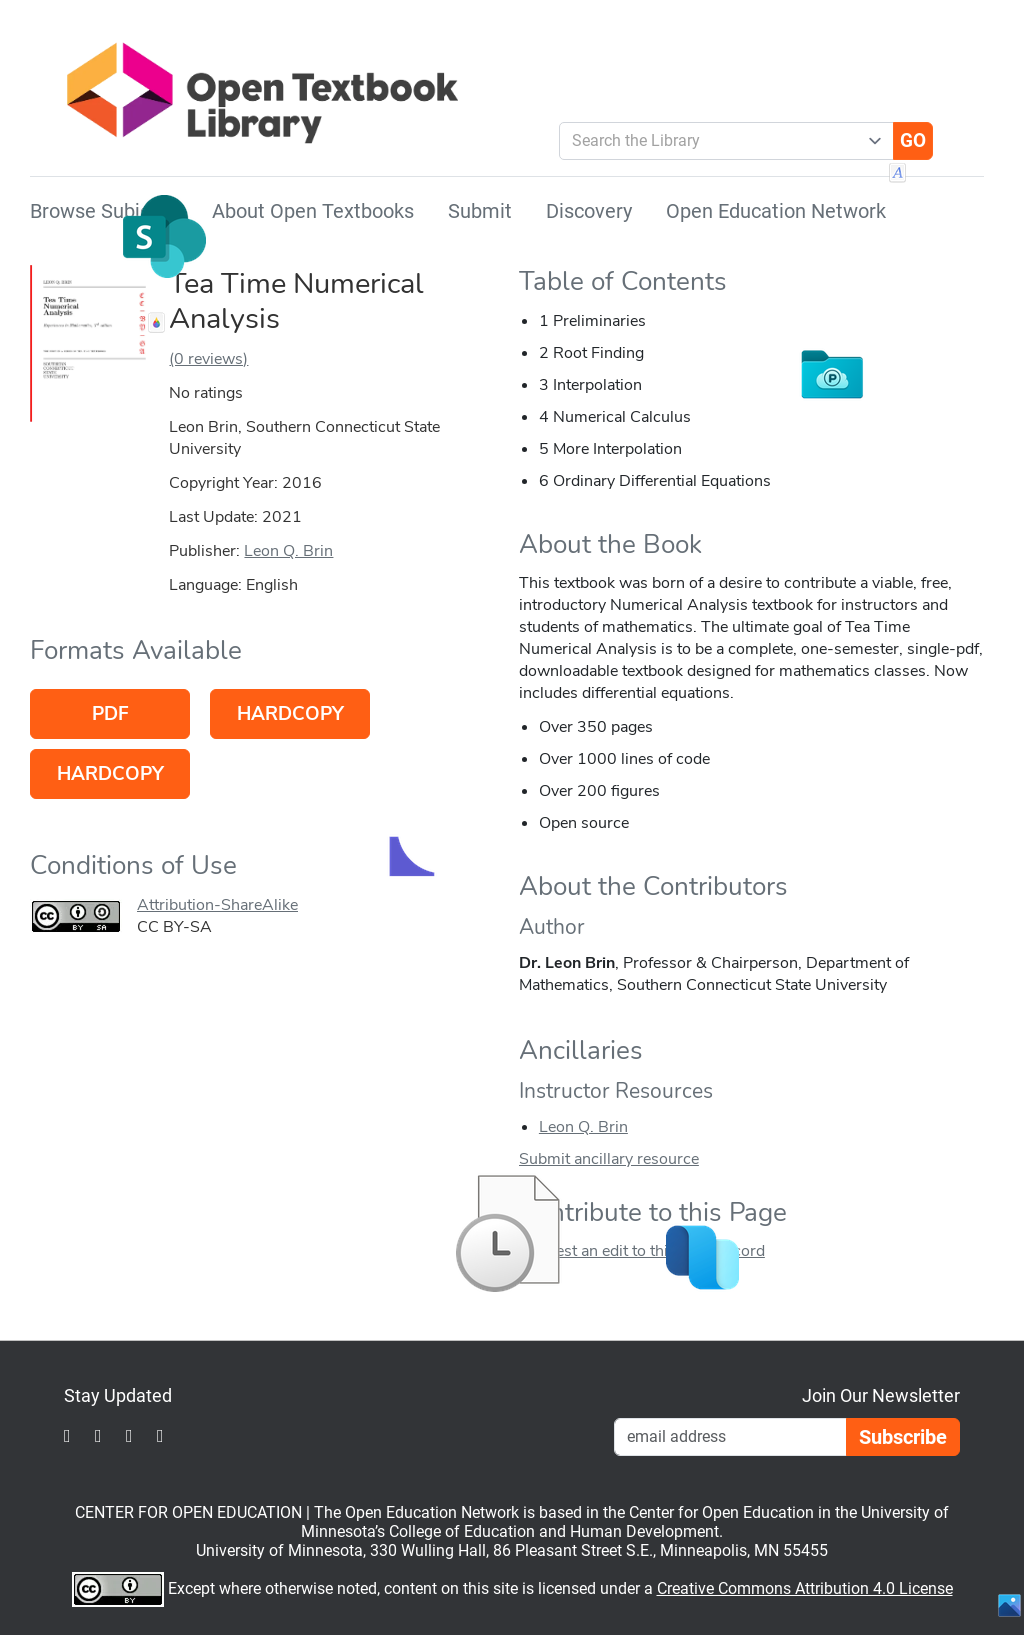 The height and width of the screenshot is (1635, 1024). Describe the element at coordinates (442, 828) in the screenshot. I see `generate or build a media library` at that location.